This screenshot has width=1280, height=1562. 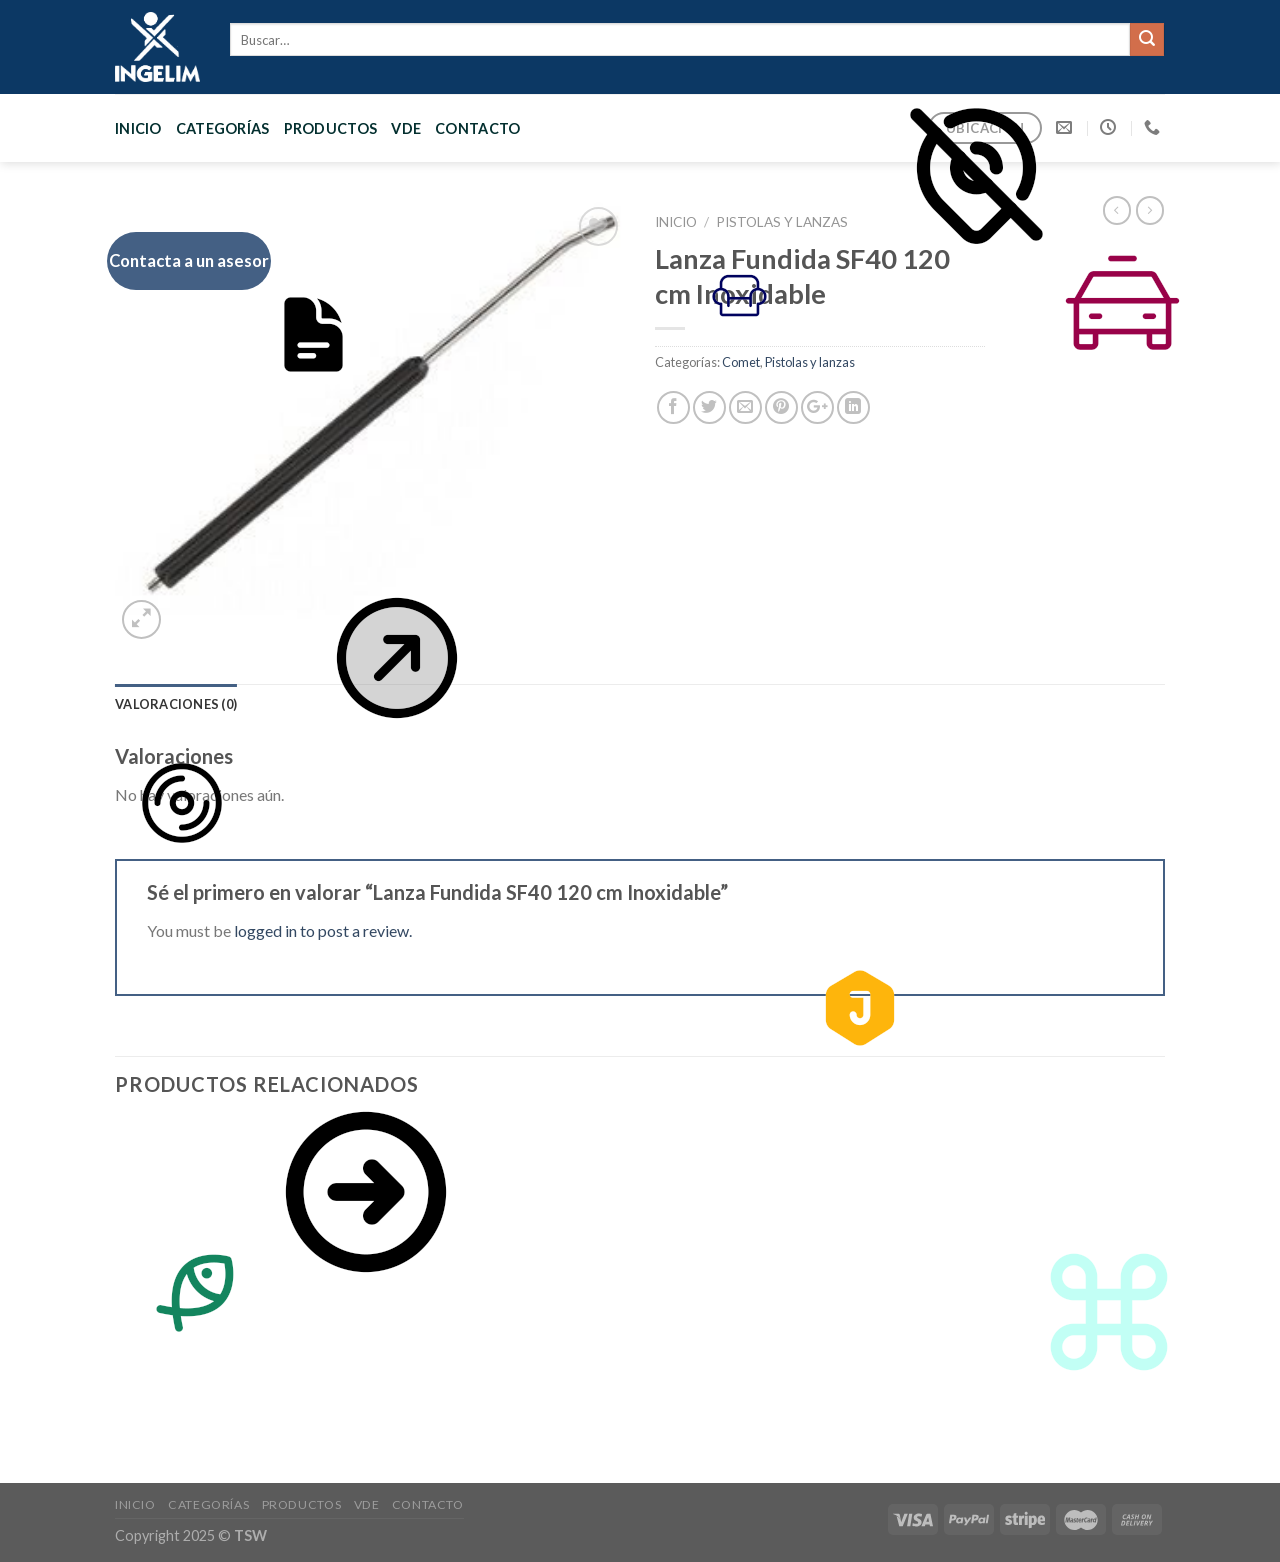 What do you see at coordinates (182, 803) in the screenshot?
I see `play or browse music library` at bounding box center [182, 803].